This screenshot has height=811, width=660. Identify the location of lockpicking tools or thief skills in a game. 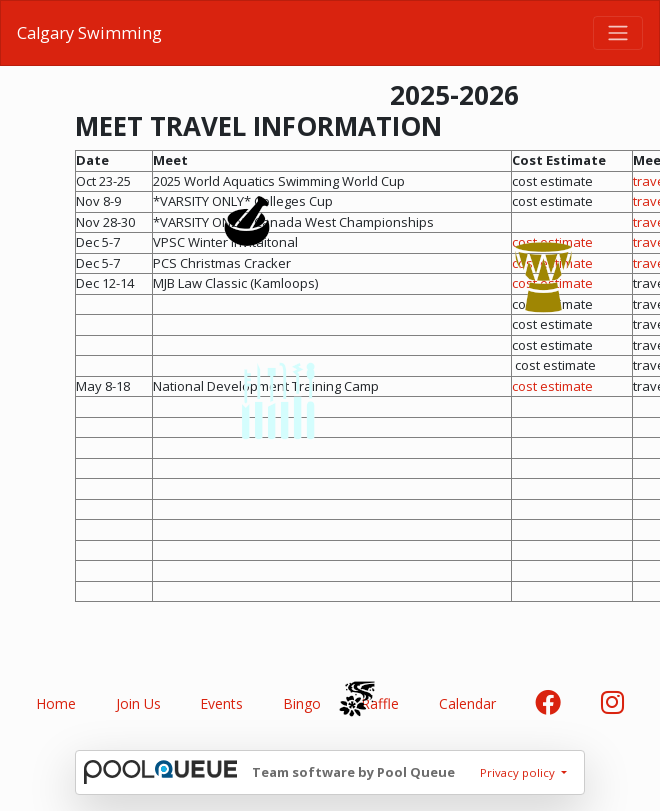
(279, 400).